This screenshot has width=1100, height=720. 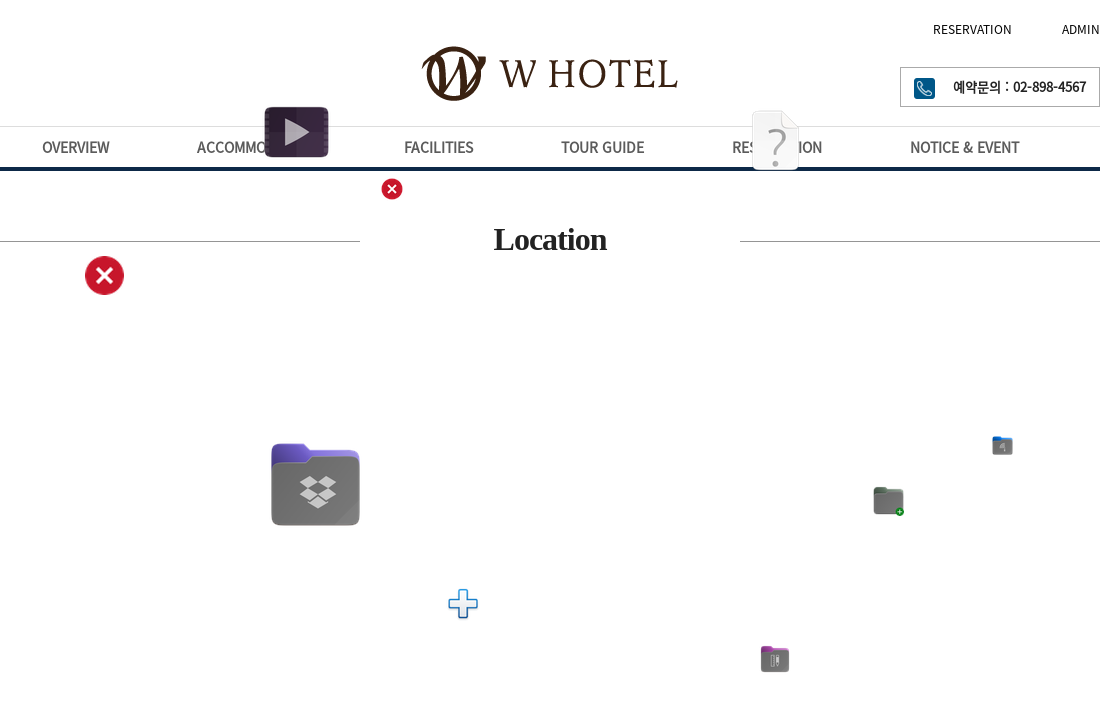 What do you see at coordinates (296, 127) in the screenshot?
I see `a video file type indicator` at bounding box center [296, 127].